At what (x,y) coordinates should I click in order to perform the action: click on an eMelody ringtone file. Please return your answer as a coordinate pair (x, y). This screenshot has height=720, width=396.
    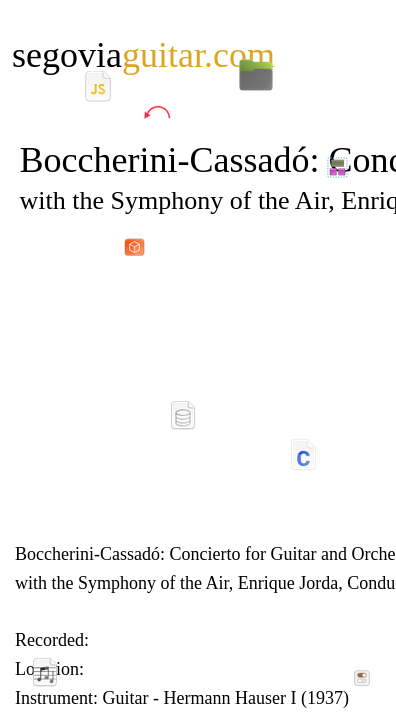
    Looking at the image, I should click on (45, 672).